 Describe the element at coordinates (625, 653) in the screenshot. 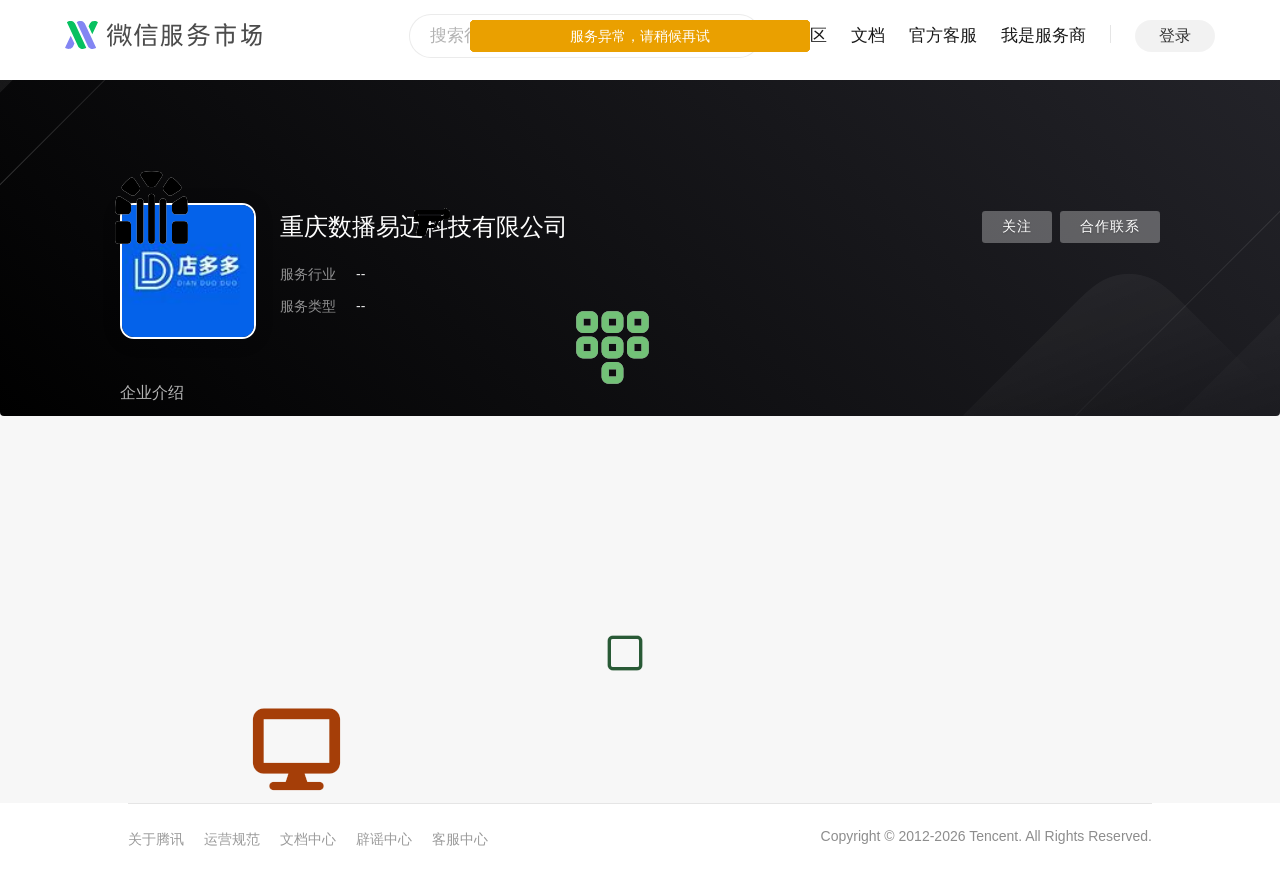

I see `unchecked checkbox or selection state` at that location.